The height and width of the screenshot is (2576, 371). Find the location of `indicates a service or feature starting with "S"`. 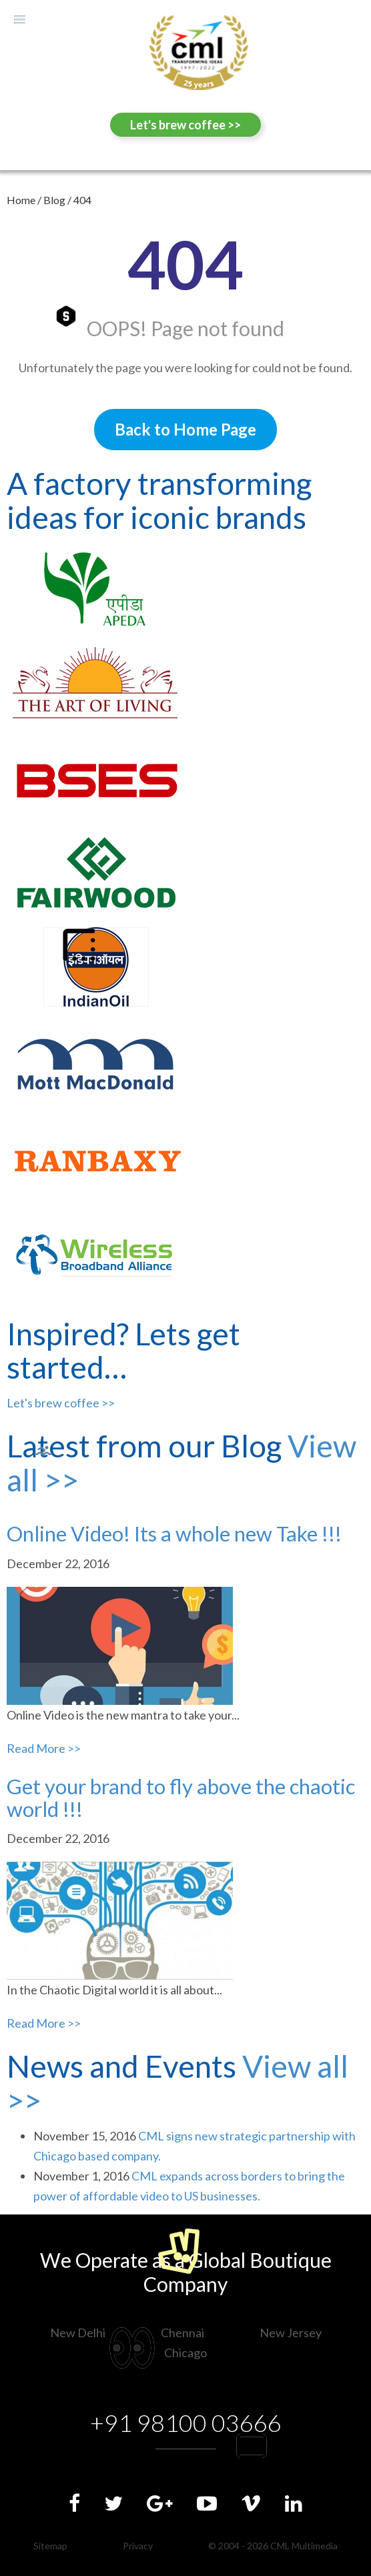

indicates a service or feature starting with "S" is located at coordinates (66, 316).